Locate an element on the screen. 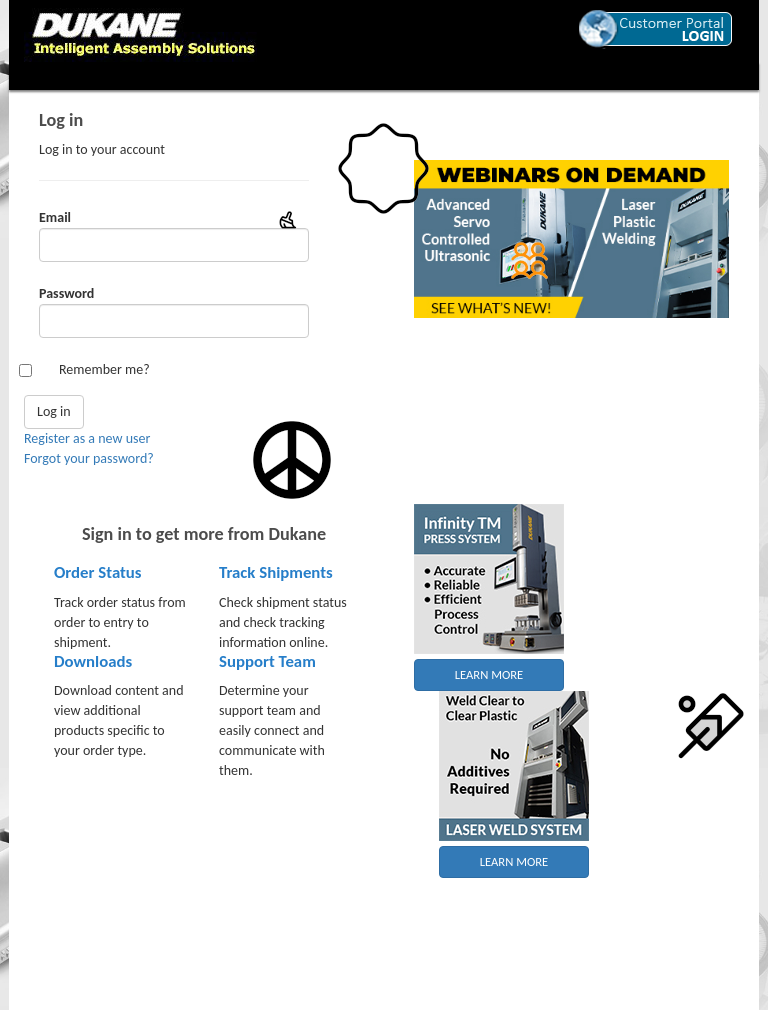  access cricket sports content or scores is located at coordinates (707, 724).